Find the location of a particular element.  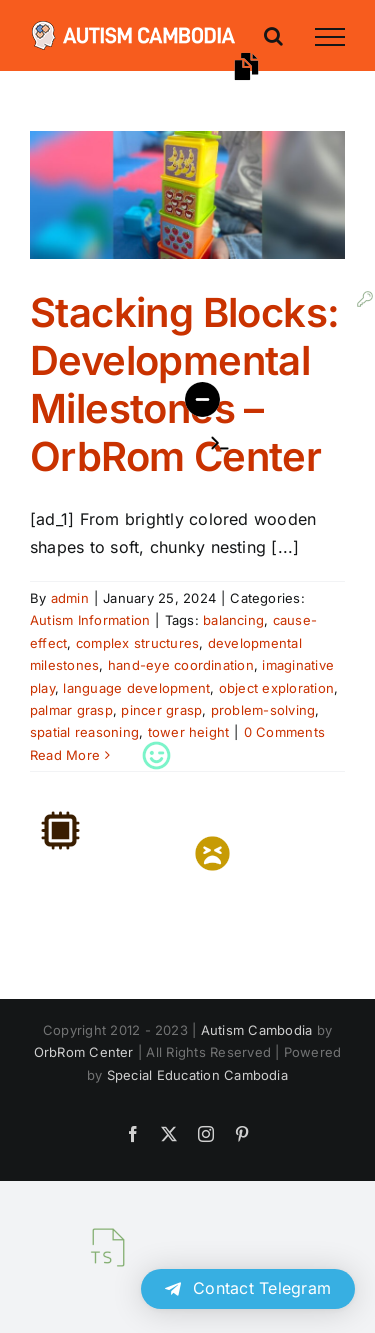

open command line or terminal is located at coordinates (220, 443).